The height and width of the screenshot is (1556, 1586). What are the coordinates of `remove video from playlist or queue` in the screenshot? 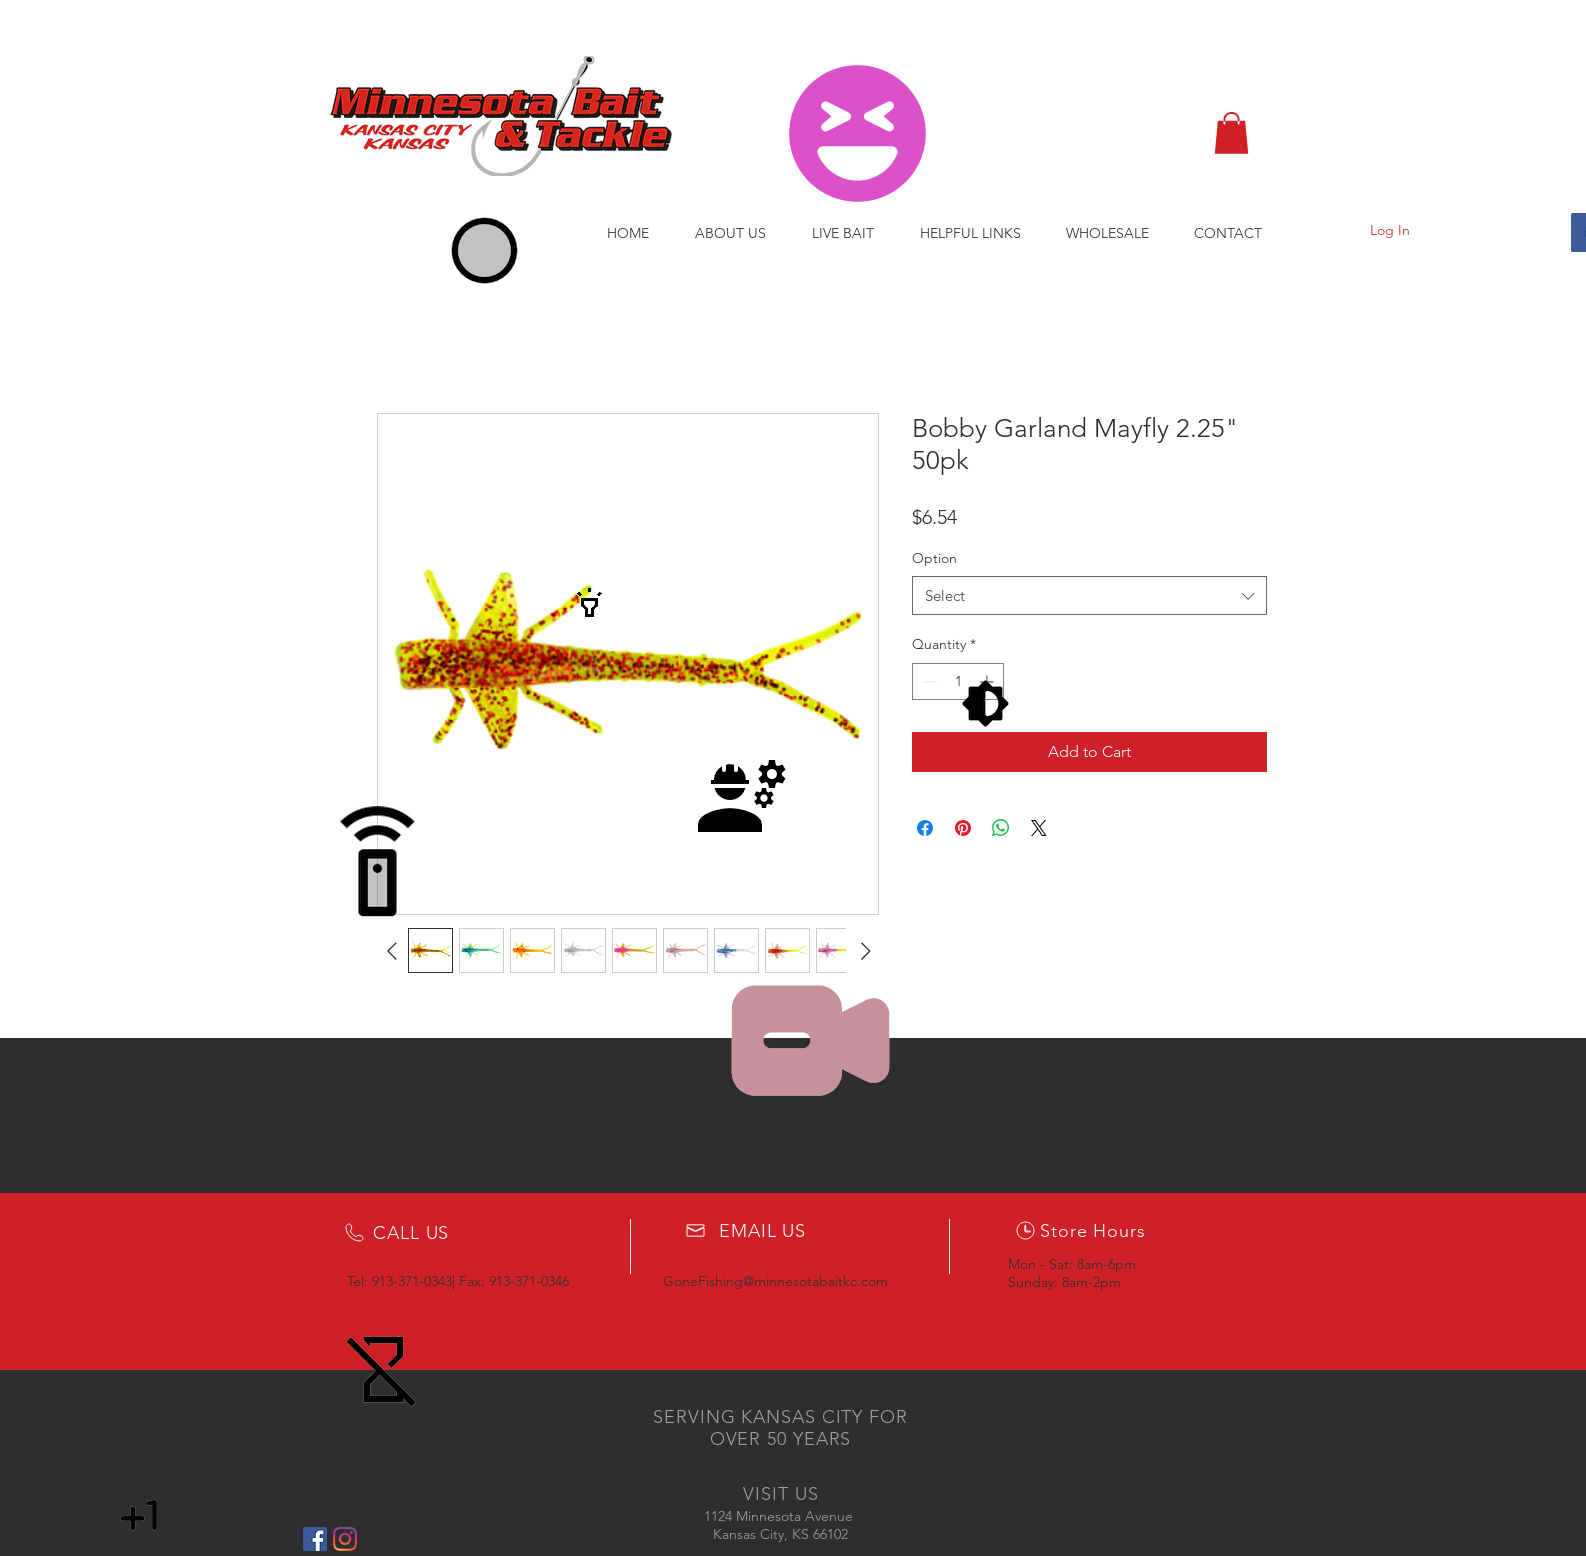 It's located at (810, 1040).